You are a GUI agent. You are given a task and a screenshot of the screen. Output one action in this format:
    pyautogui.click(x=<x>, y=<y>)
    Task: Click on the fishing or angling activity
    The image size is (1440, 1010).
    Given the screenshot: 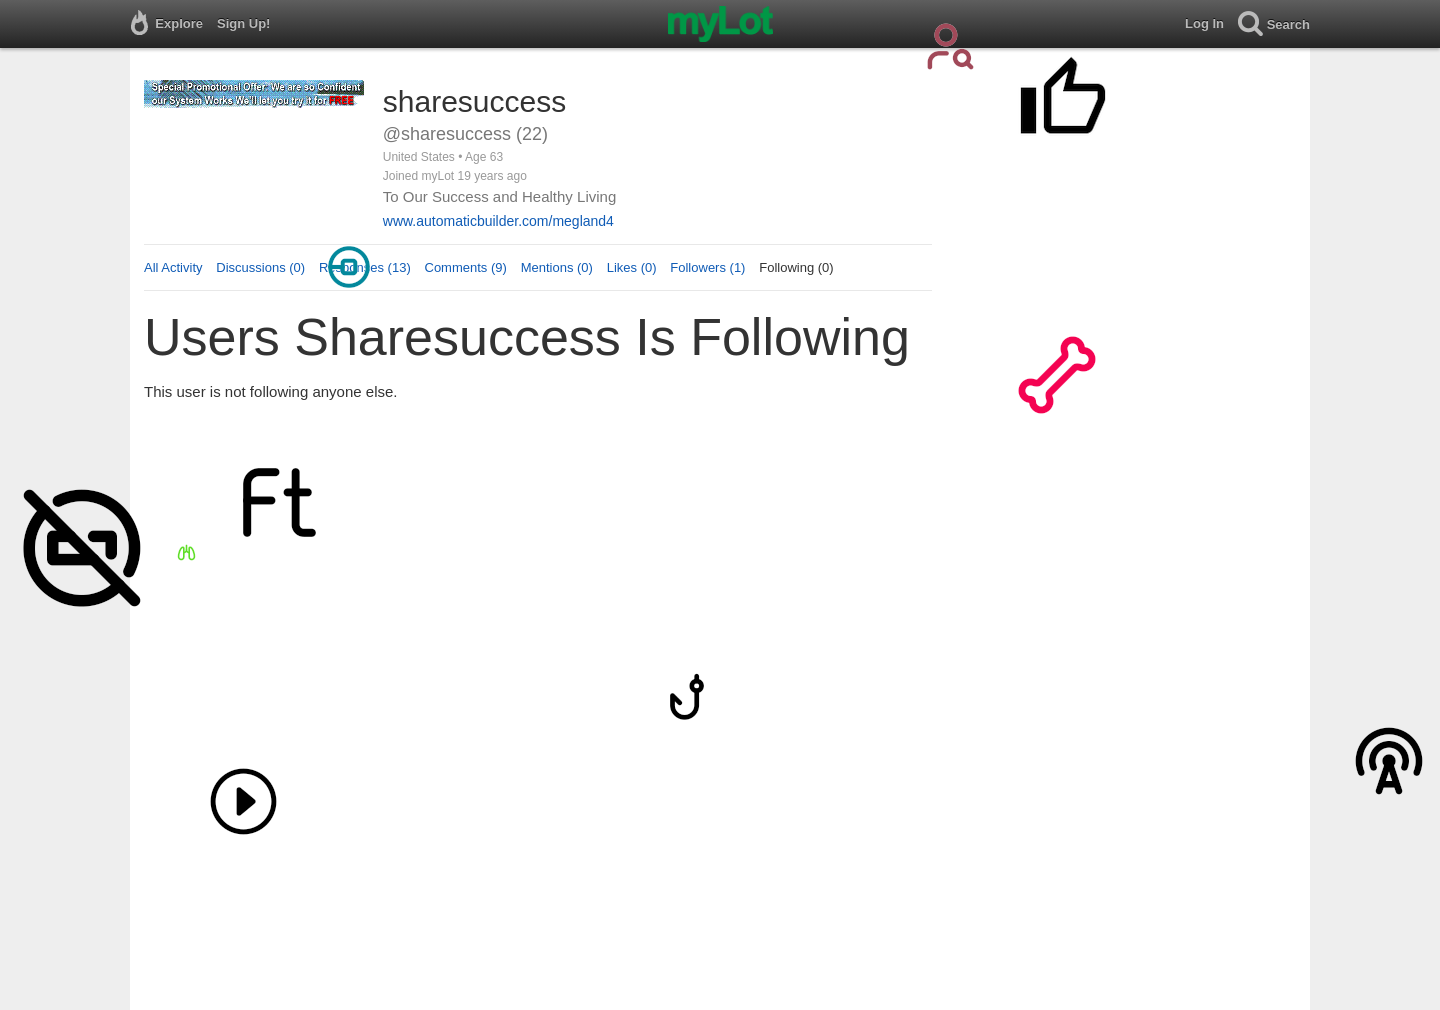 What is the action you would take?
    pyautogui.click(x=687, y=698)
    